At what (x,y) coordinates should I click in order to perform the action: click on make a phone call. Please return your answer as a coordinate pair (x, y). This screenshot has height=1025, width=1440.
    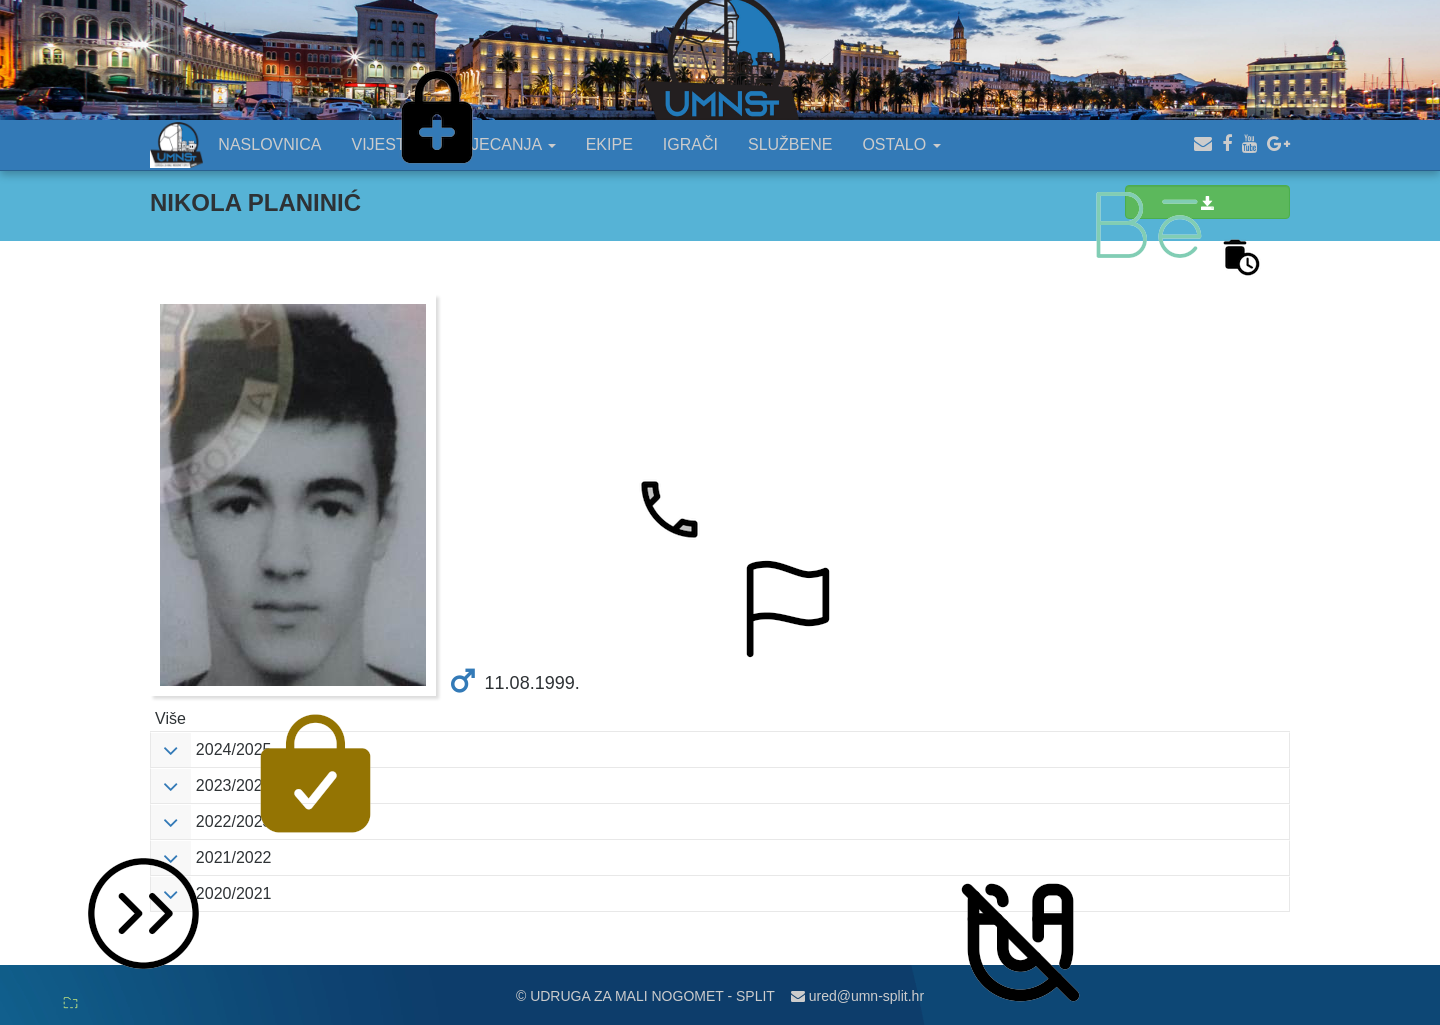
    Looking at the image, I should click on (669, 509).